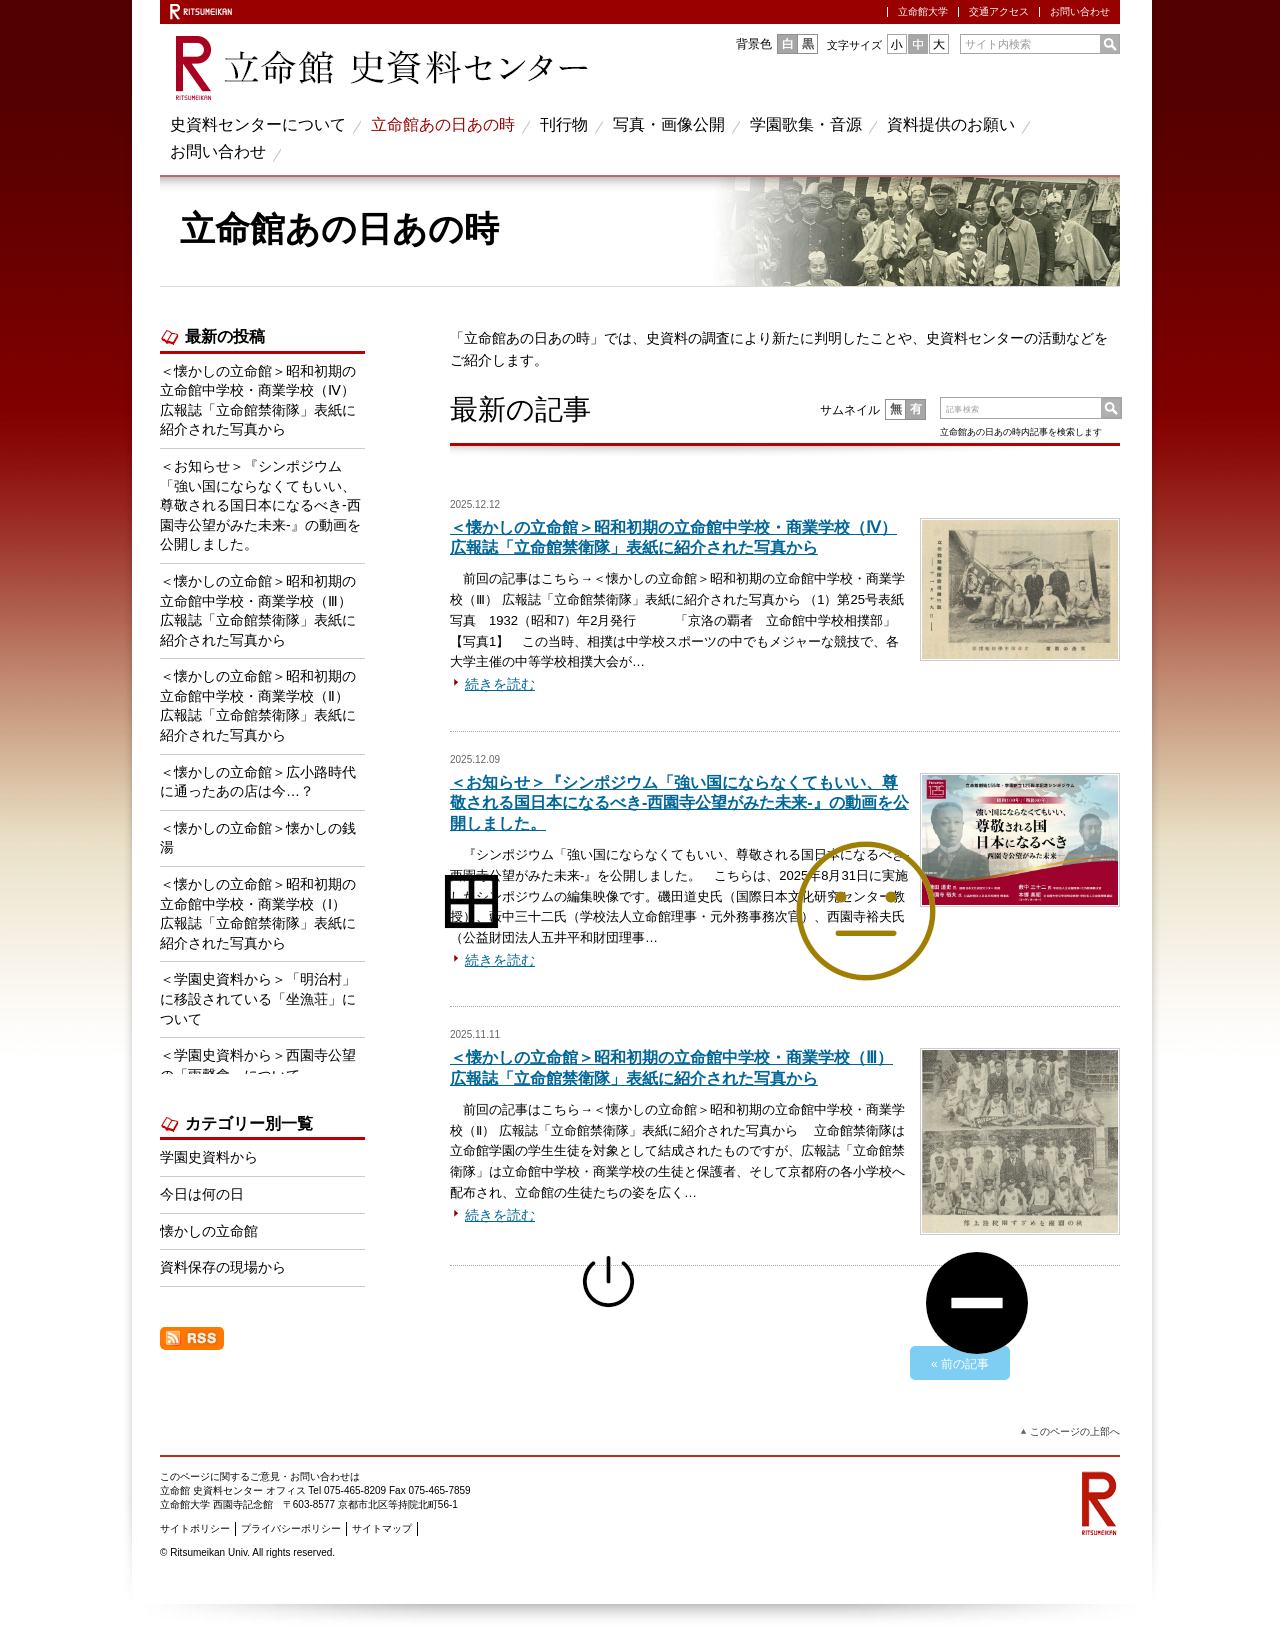 Image resolution: width=1280 pixels, height=1640 pixels. What do you see at coordinates (866, 911) in the screenshot?
I see `rate your experience as neutral` at bounding box center [866, 911].